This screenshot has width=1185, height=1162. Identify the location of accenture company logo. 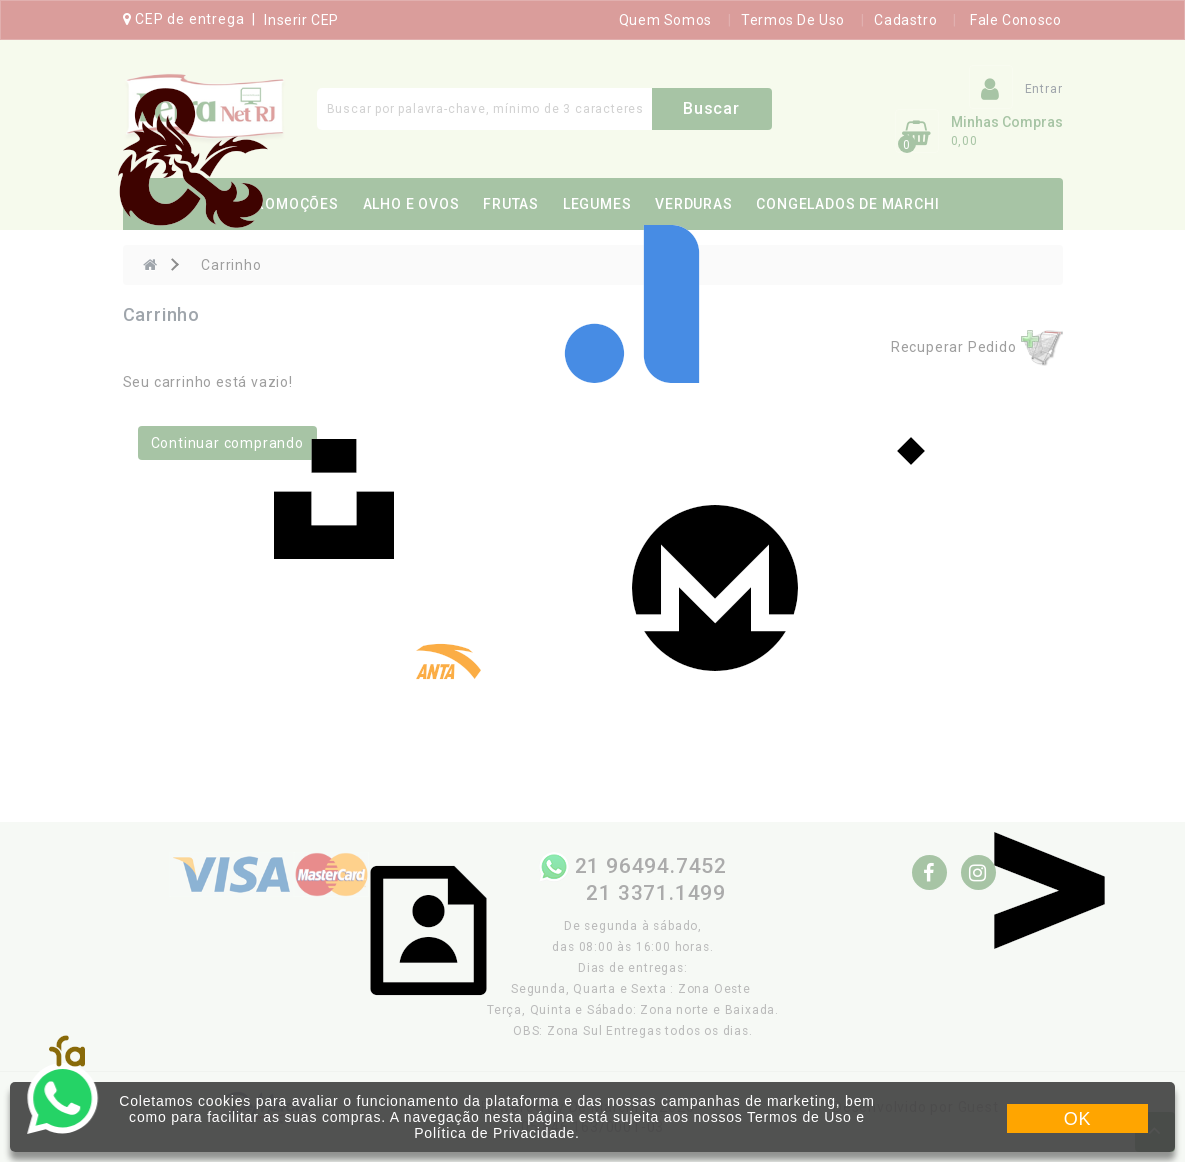
(1049, 890).